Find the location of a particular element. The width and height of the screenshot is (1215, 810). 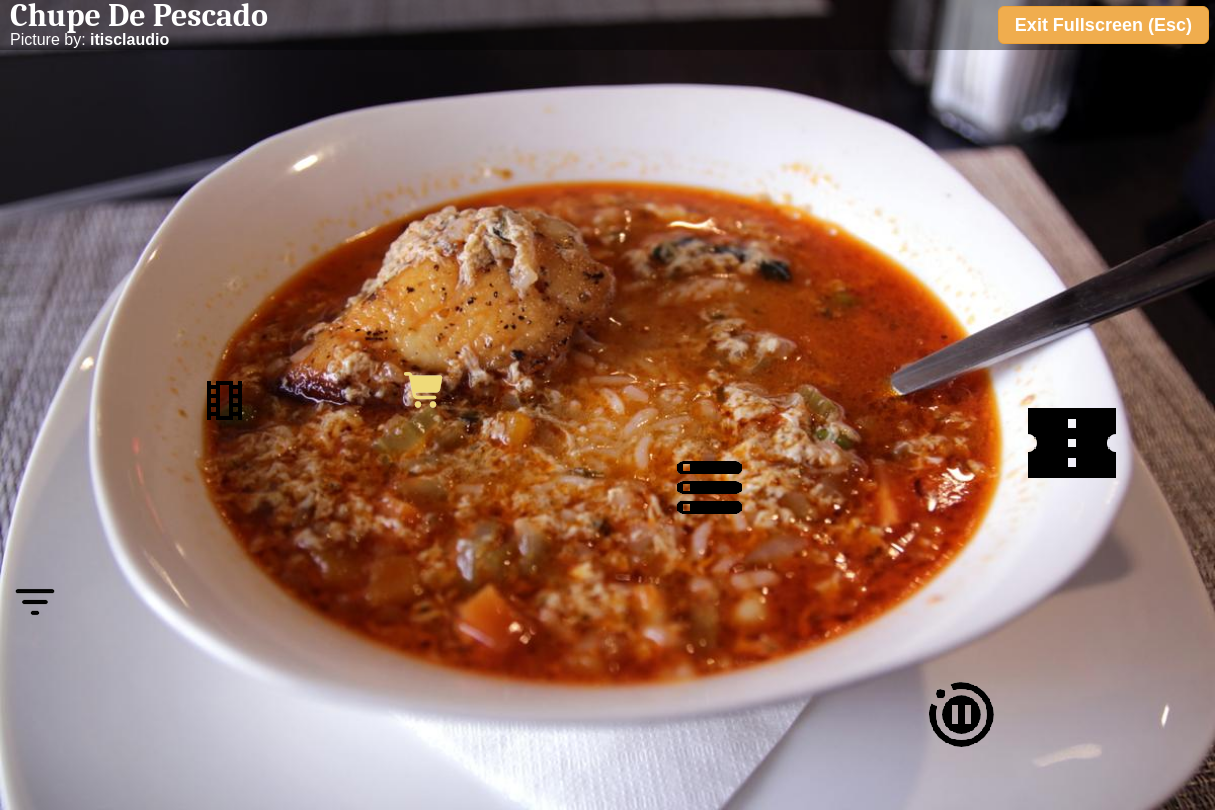

view your shopping cart is located at coordinates (425, 390).